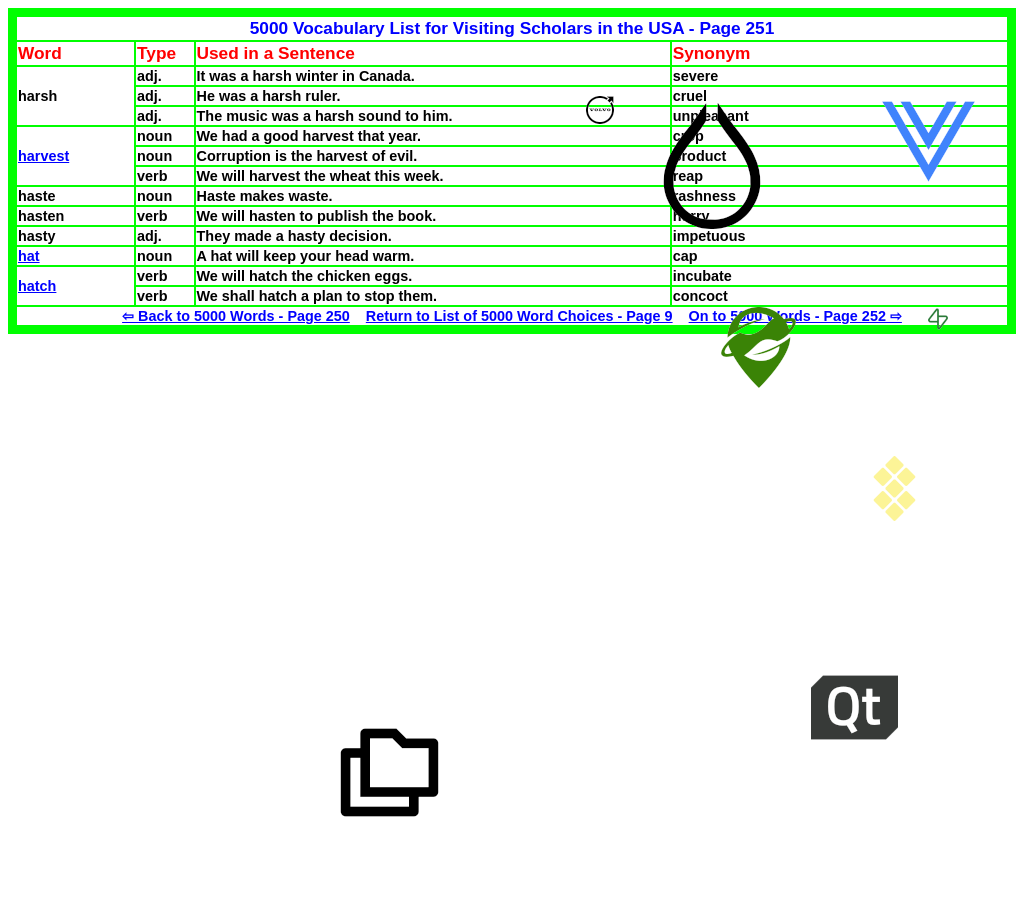 This screenshot has height=906, width=1024. Describe the element at coordinates (928, 139) in the screenshot. I see `vue.js framework logo` at that location.